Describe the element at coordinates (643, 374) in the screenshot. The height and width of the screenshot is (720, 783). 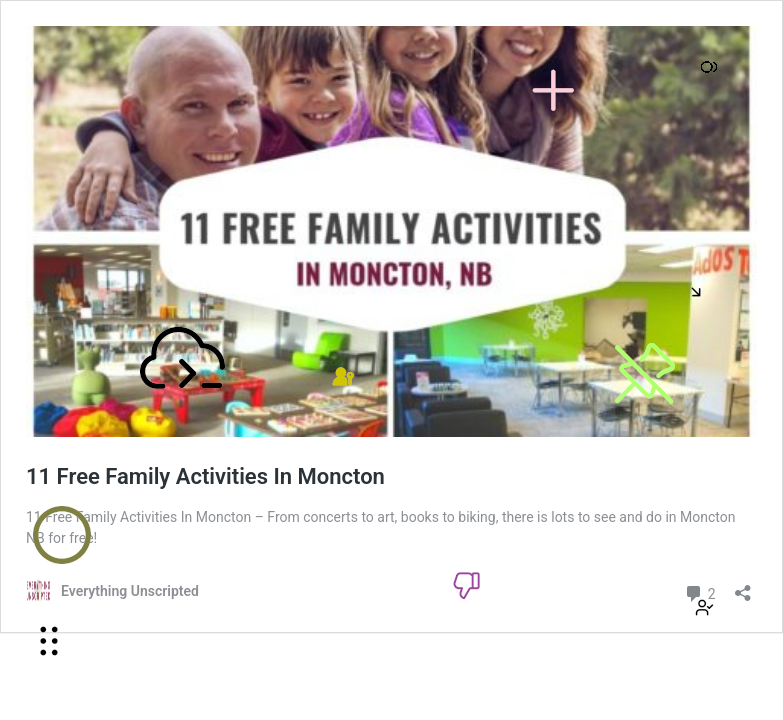
I see `unpin an item from your saved collection` at that location.